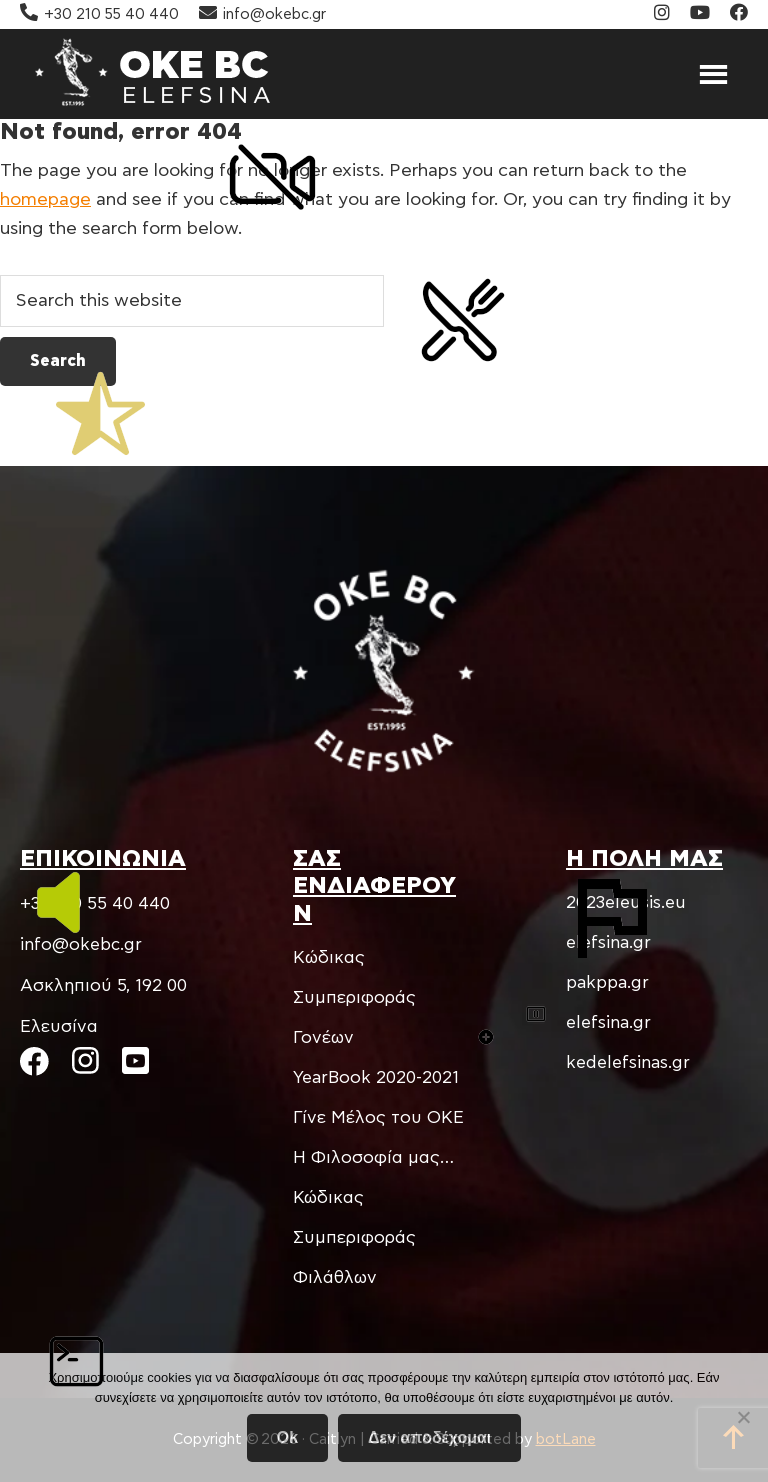  Describe the element at coordinates (100, 413) in the screenshot. I see `indicates a partial or half-star rating` at that location.